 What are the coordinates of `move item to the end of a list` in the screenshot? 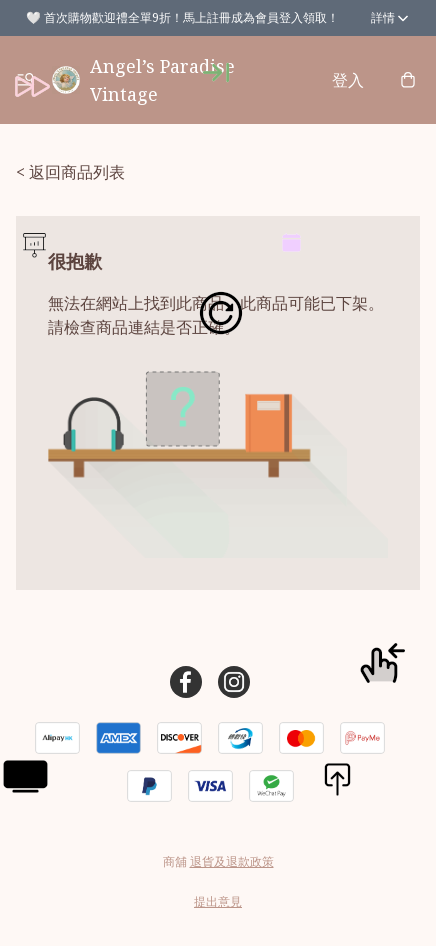 It's located at (216, 72).